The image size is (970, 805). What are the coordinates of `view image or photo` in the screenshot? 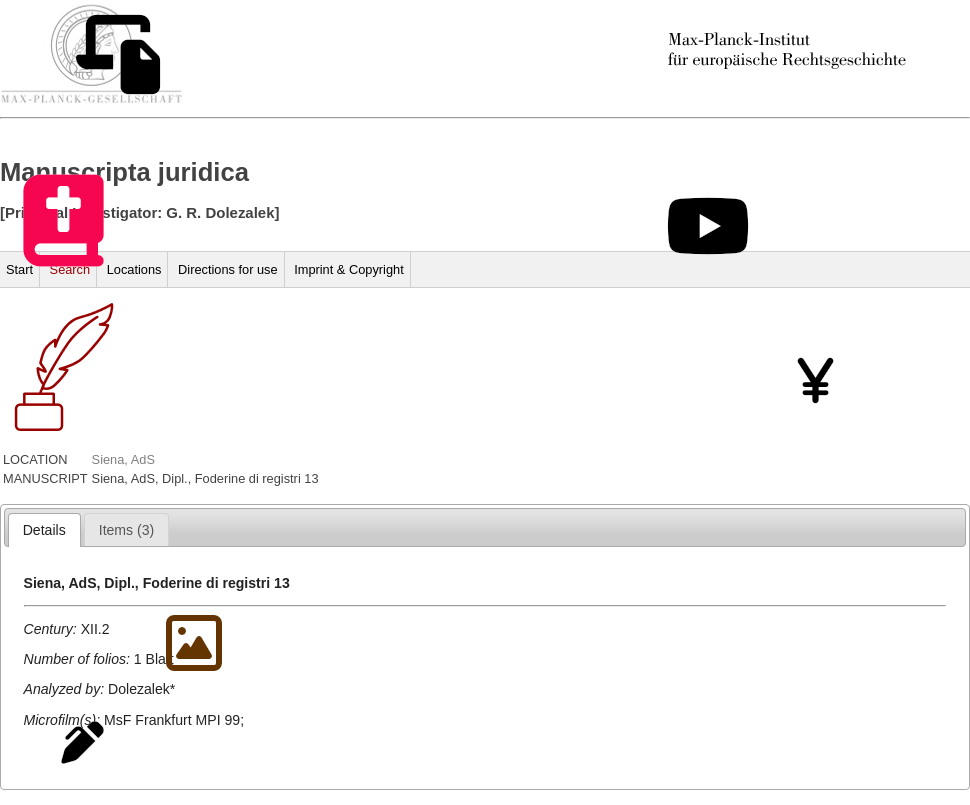 It's located at (194, 643).